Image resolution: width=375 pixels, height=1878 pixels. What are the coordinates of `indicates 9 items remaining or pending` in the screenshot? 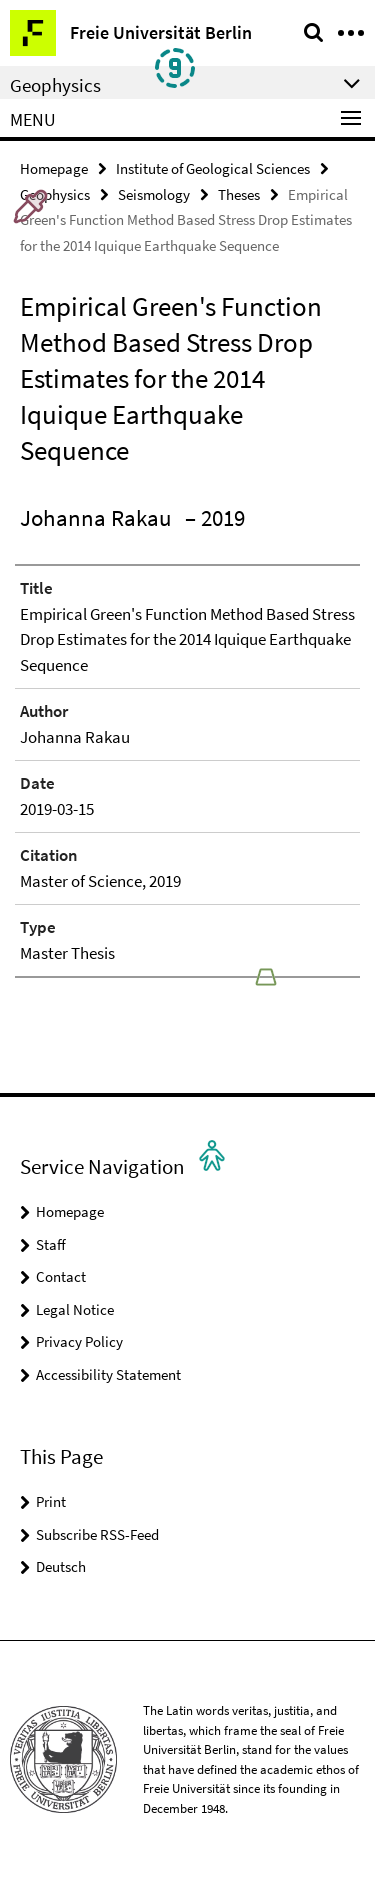 It's located at (175, 68).